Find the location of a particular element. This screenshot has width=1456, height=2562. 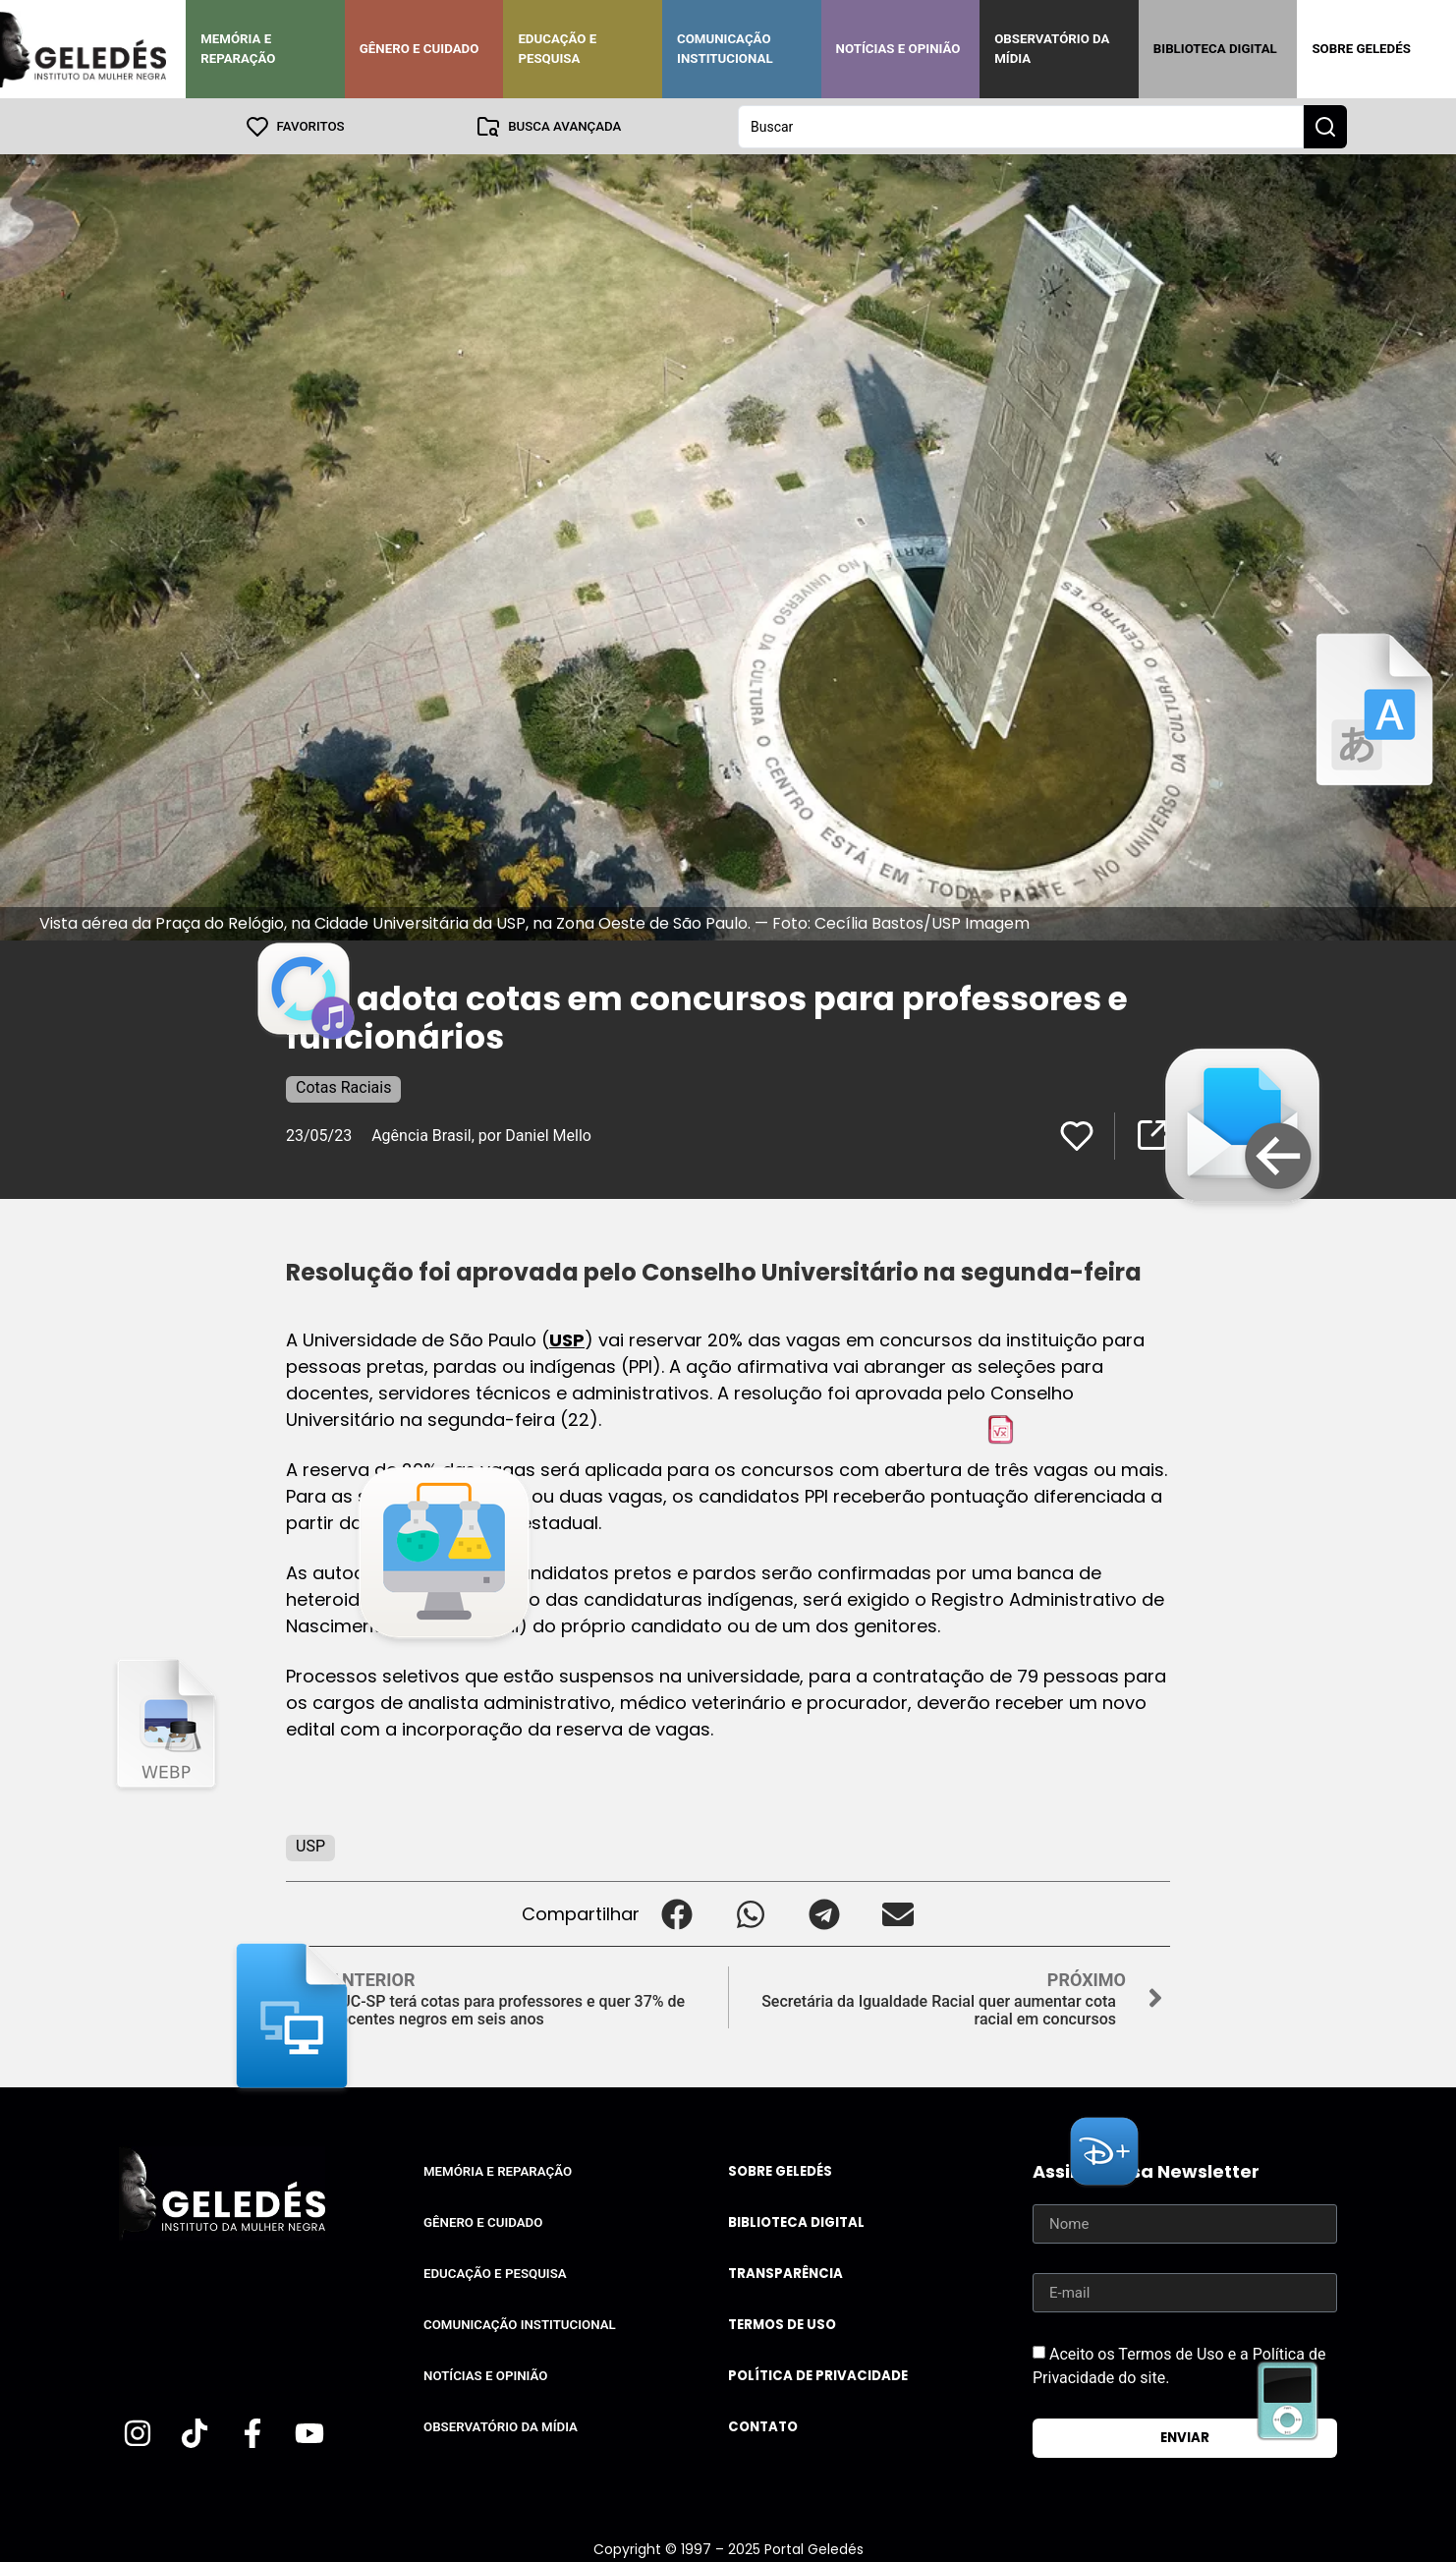

import contacts or data into kontact is located at coordinates (1242, 1125).